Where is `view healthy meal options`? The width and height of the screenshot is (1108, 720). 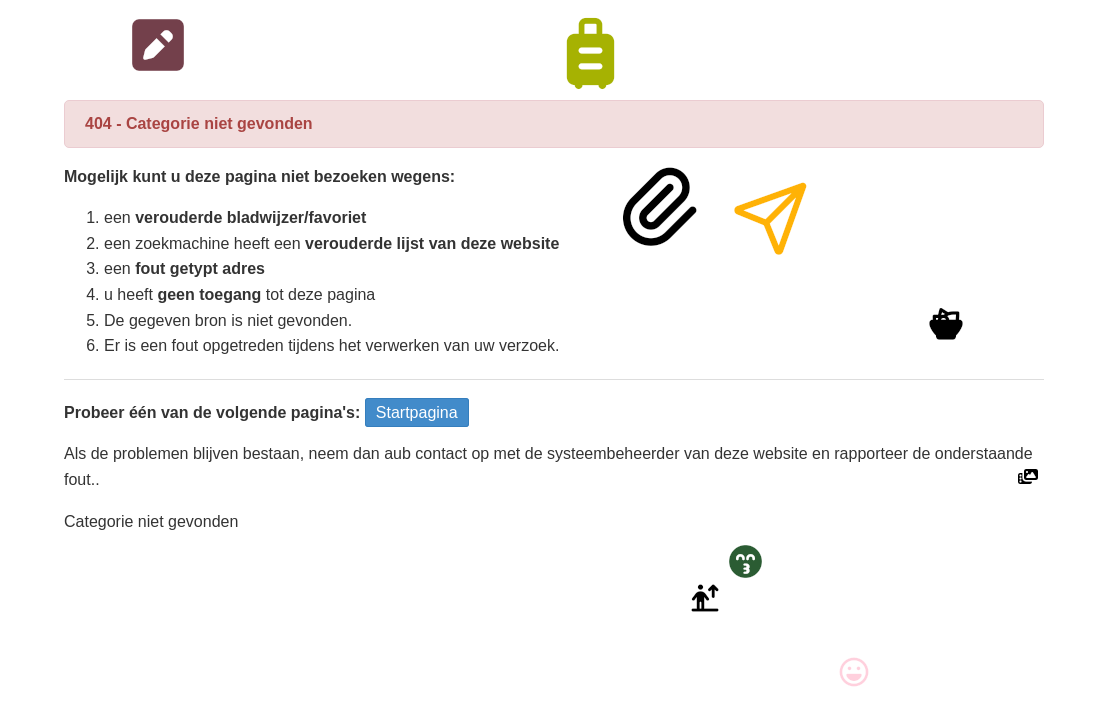 view healthy meal options is located at coordinates (946, 323).